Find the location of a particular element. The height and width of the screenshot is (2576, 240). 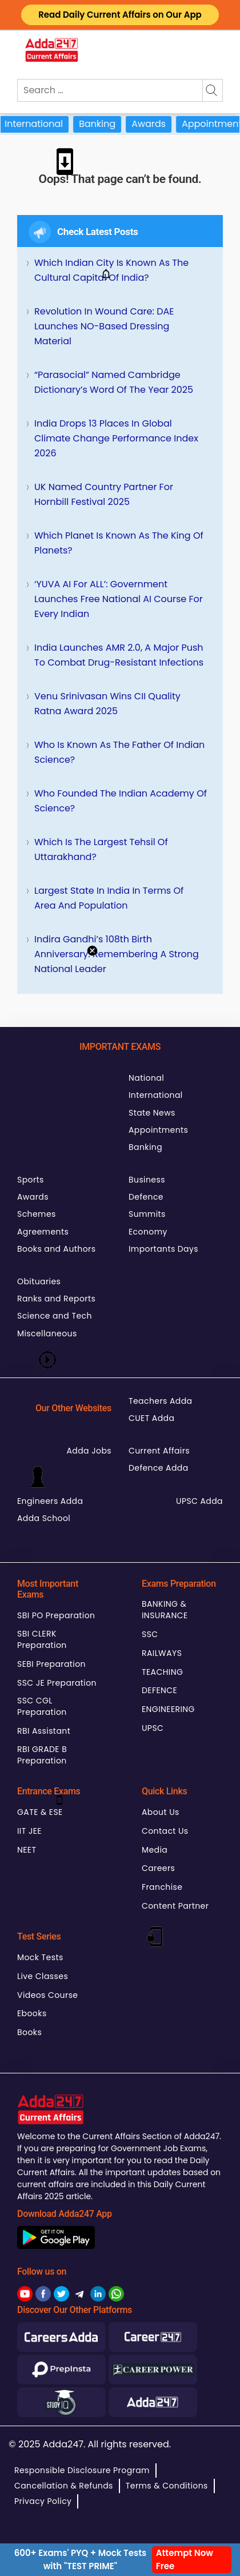

view notifications is located at coordinates (106, 274).